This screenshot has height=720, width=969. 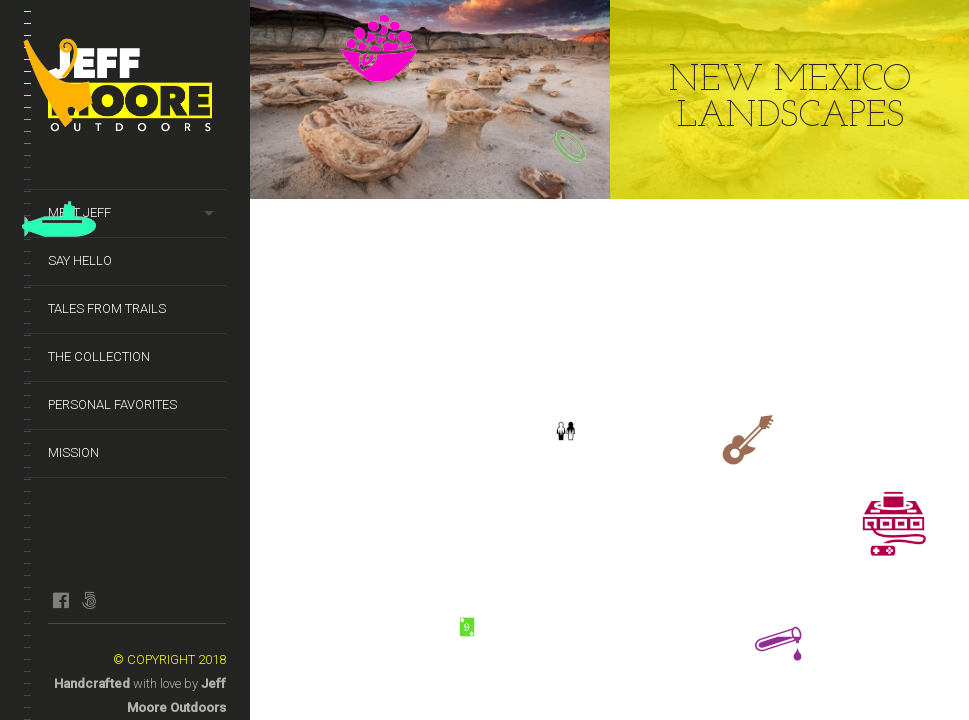 What do you see at coordinates (566, 431) in the screenshot?
I see `swap character or avatar body` at bounding box center [566, 431].